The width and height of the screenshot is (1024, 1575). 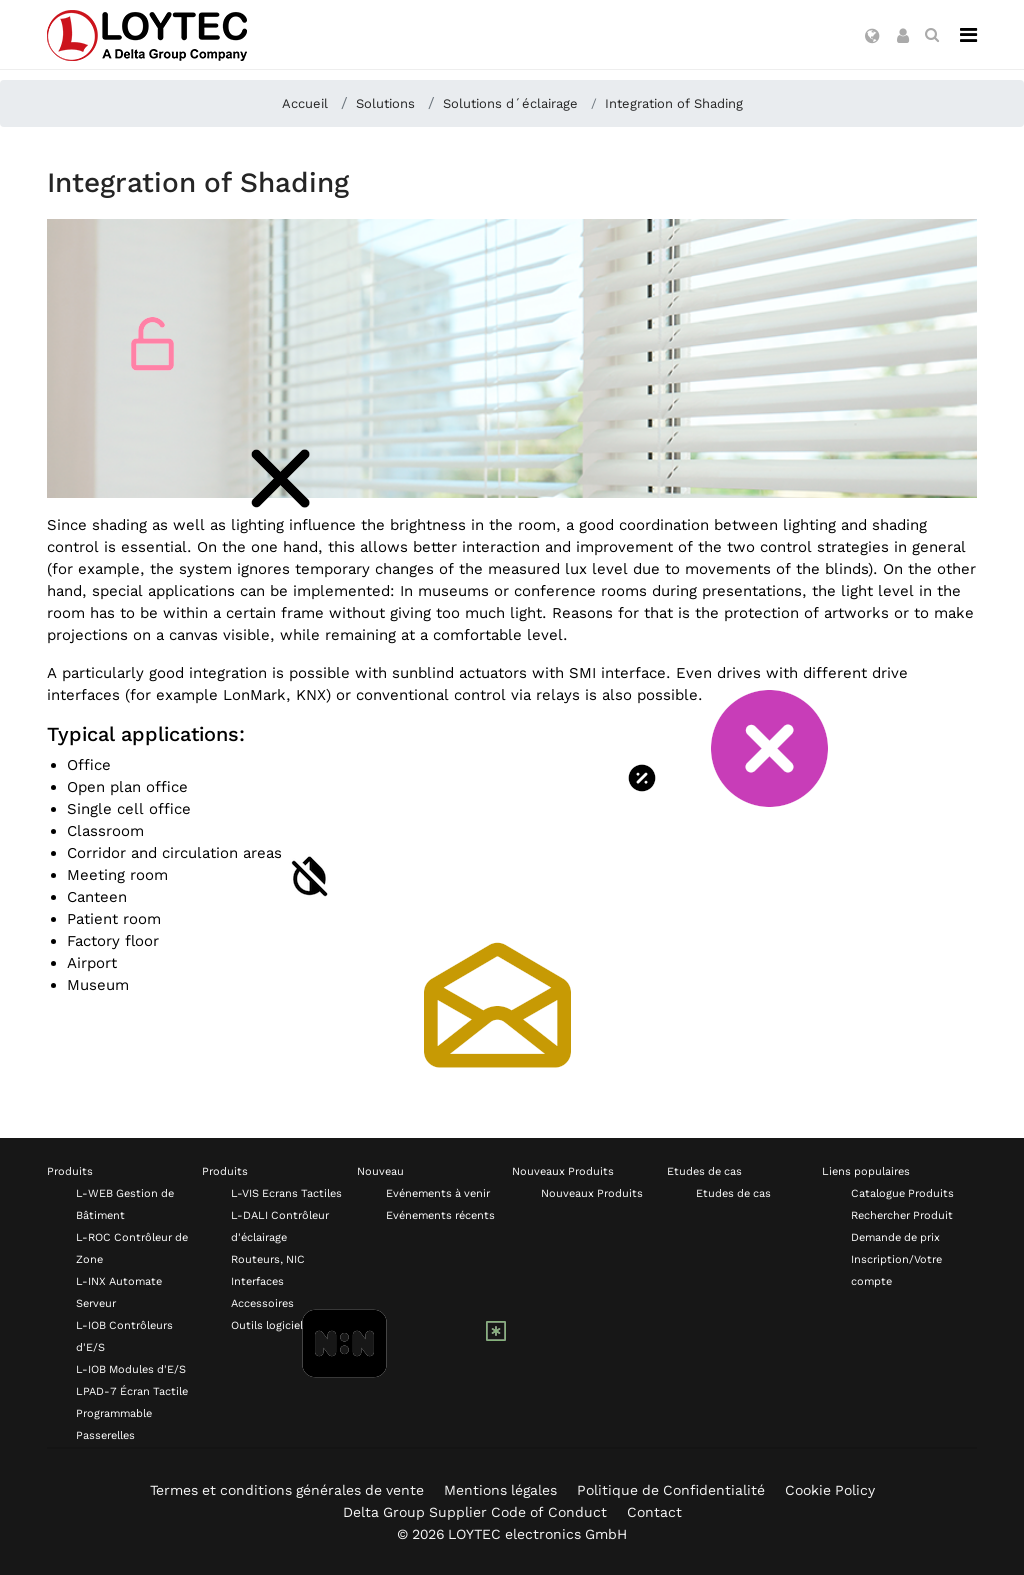 What do you see at coordinates (152, 345) in the screenshot?
I see `unlock or unsecure an item` at bounding box center [152, 345].